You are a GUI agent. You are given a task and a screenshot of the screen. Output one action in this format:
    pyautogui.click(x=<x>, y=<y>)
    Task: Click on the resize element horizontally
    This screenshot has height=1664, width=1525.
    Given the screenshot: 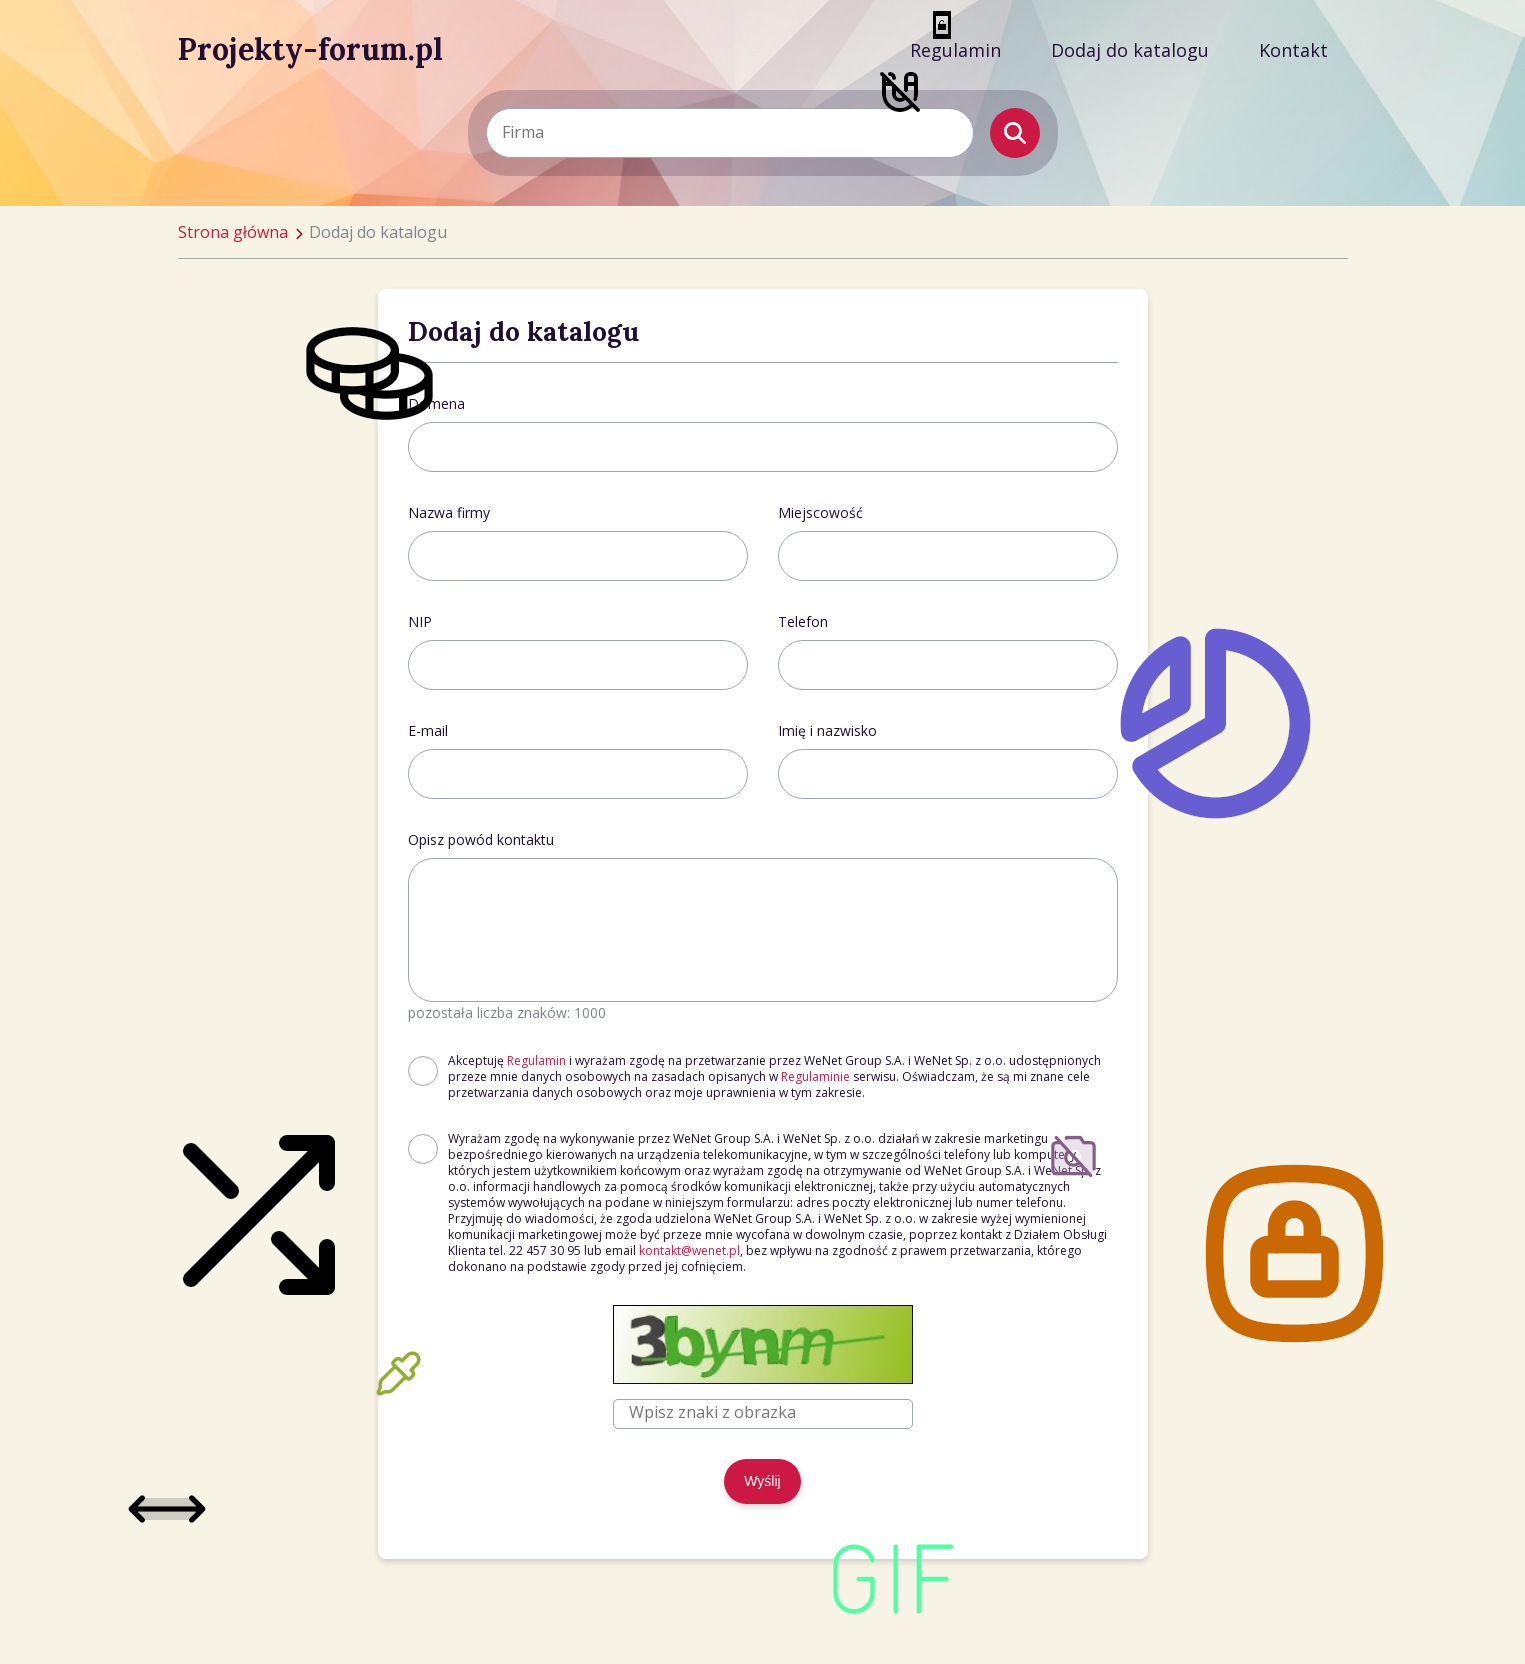 What is the action you would take?
    pyautogui.click(x=167, y=1509)
    